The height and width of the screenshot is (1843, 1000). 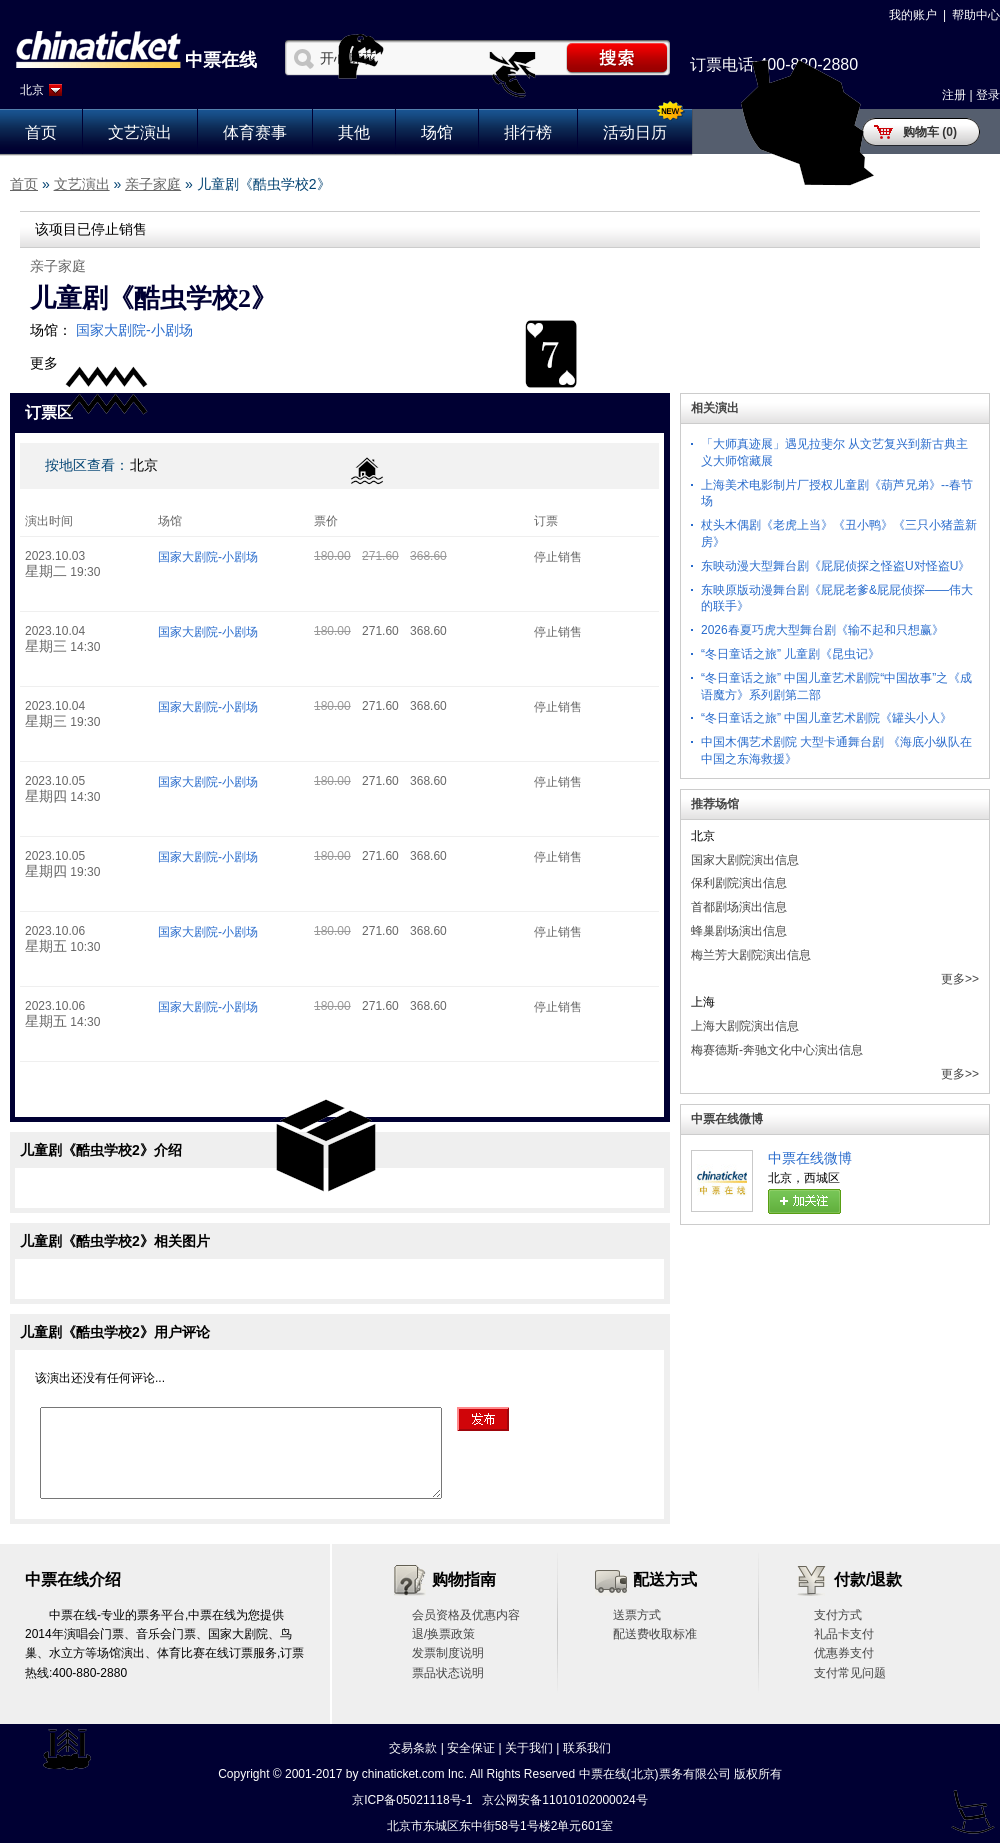 What do you see at coordinates (512, 74) in the screenshot?
I see `indicates a trip hazard or stumble` at bounding box center [512, 74].